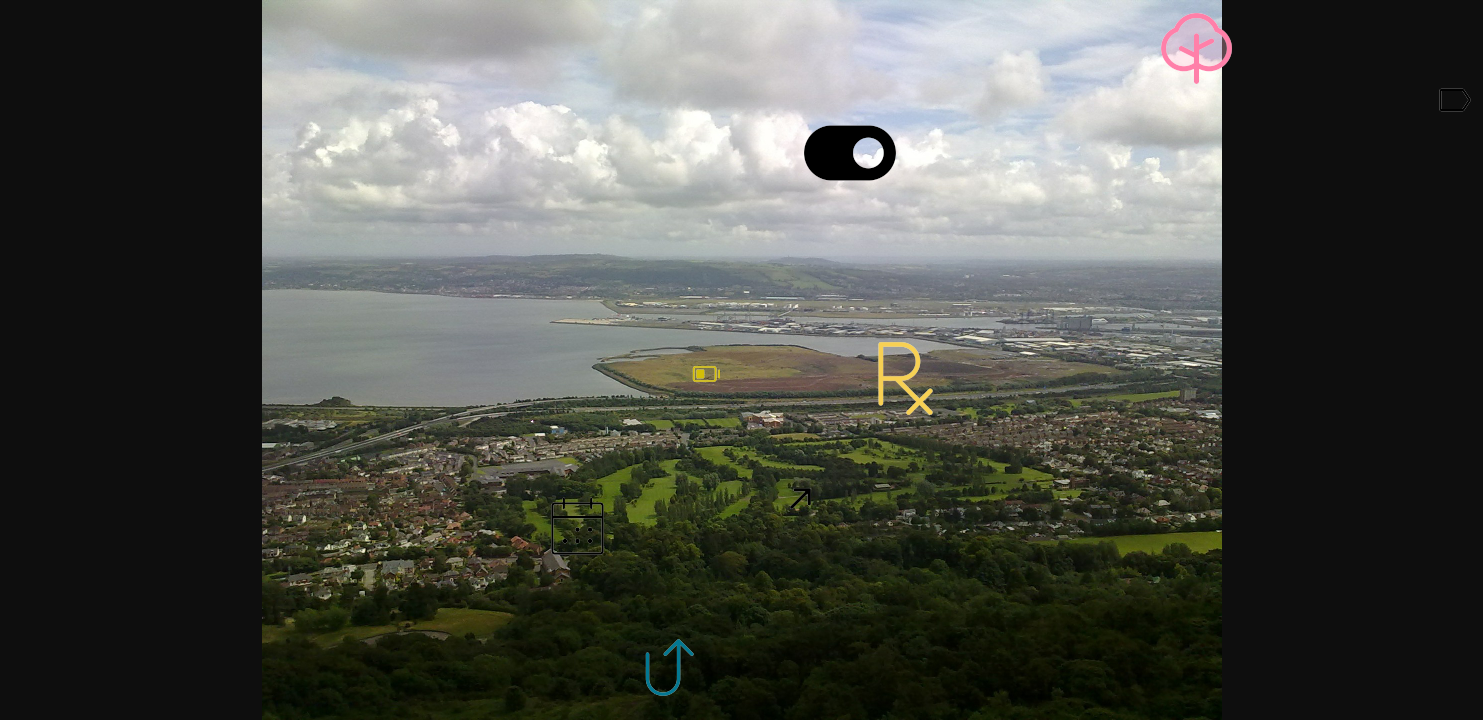 This screenshot has height=720, width=1483. What do you see at coordinates (1454, 100) in the screenshot?
I see `add a tag or label to an item` at bounding box center [1454, 100].